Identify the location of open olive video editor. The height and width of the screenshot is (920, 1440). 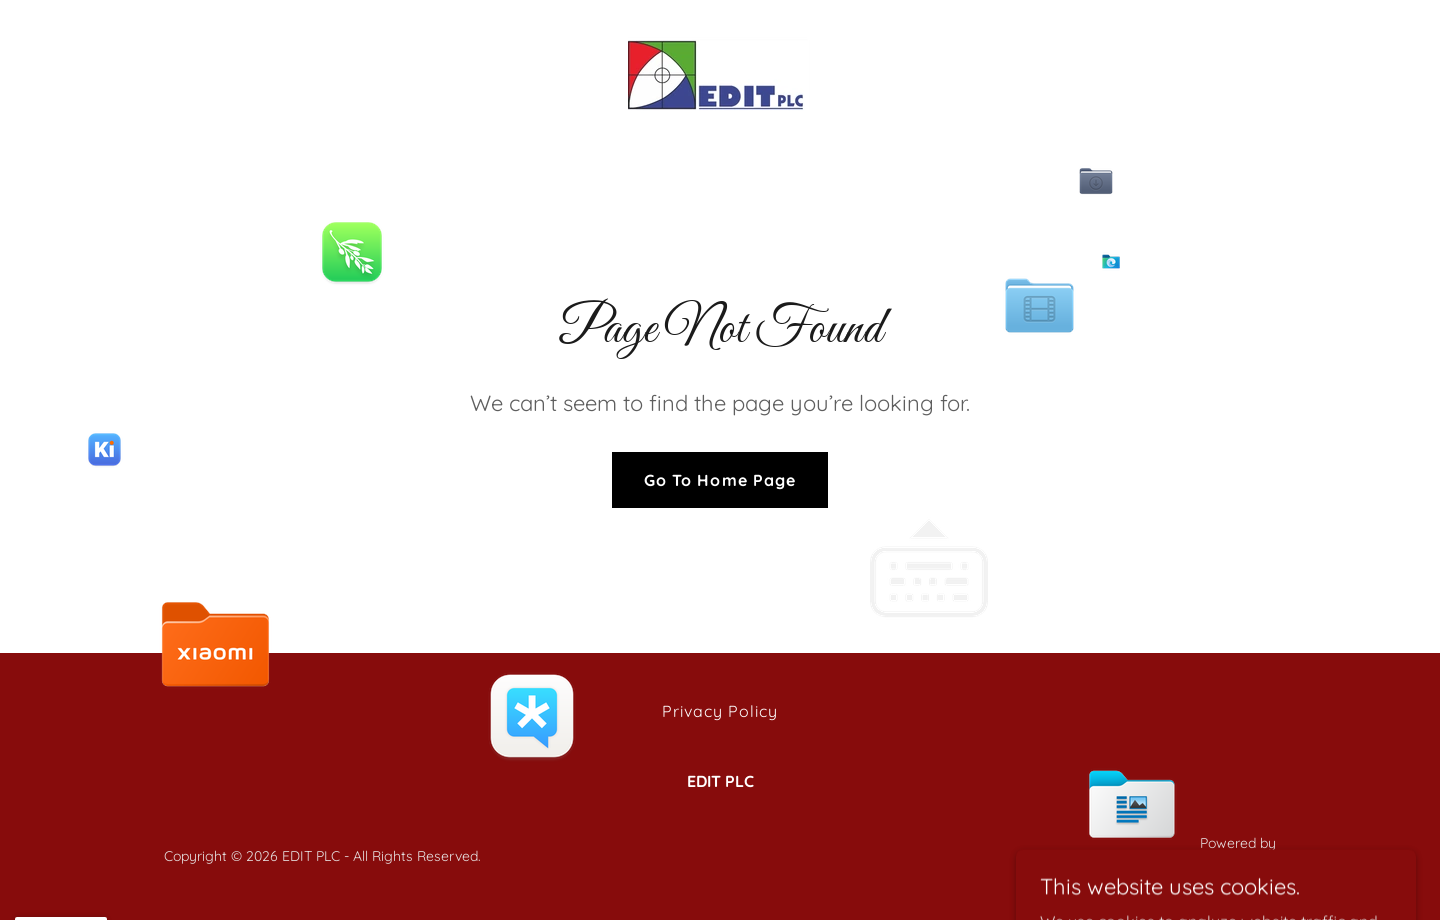
(352, 252).